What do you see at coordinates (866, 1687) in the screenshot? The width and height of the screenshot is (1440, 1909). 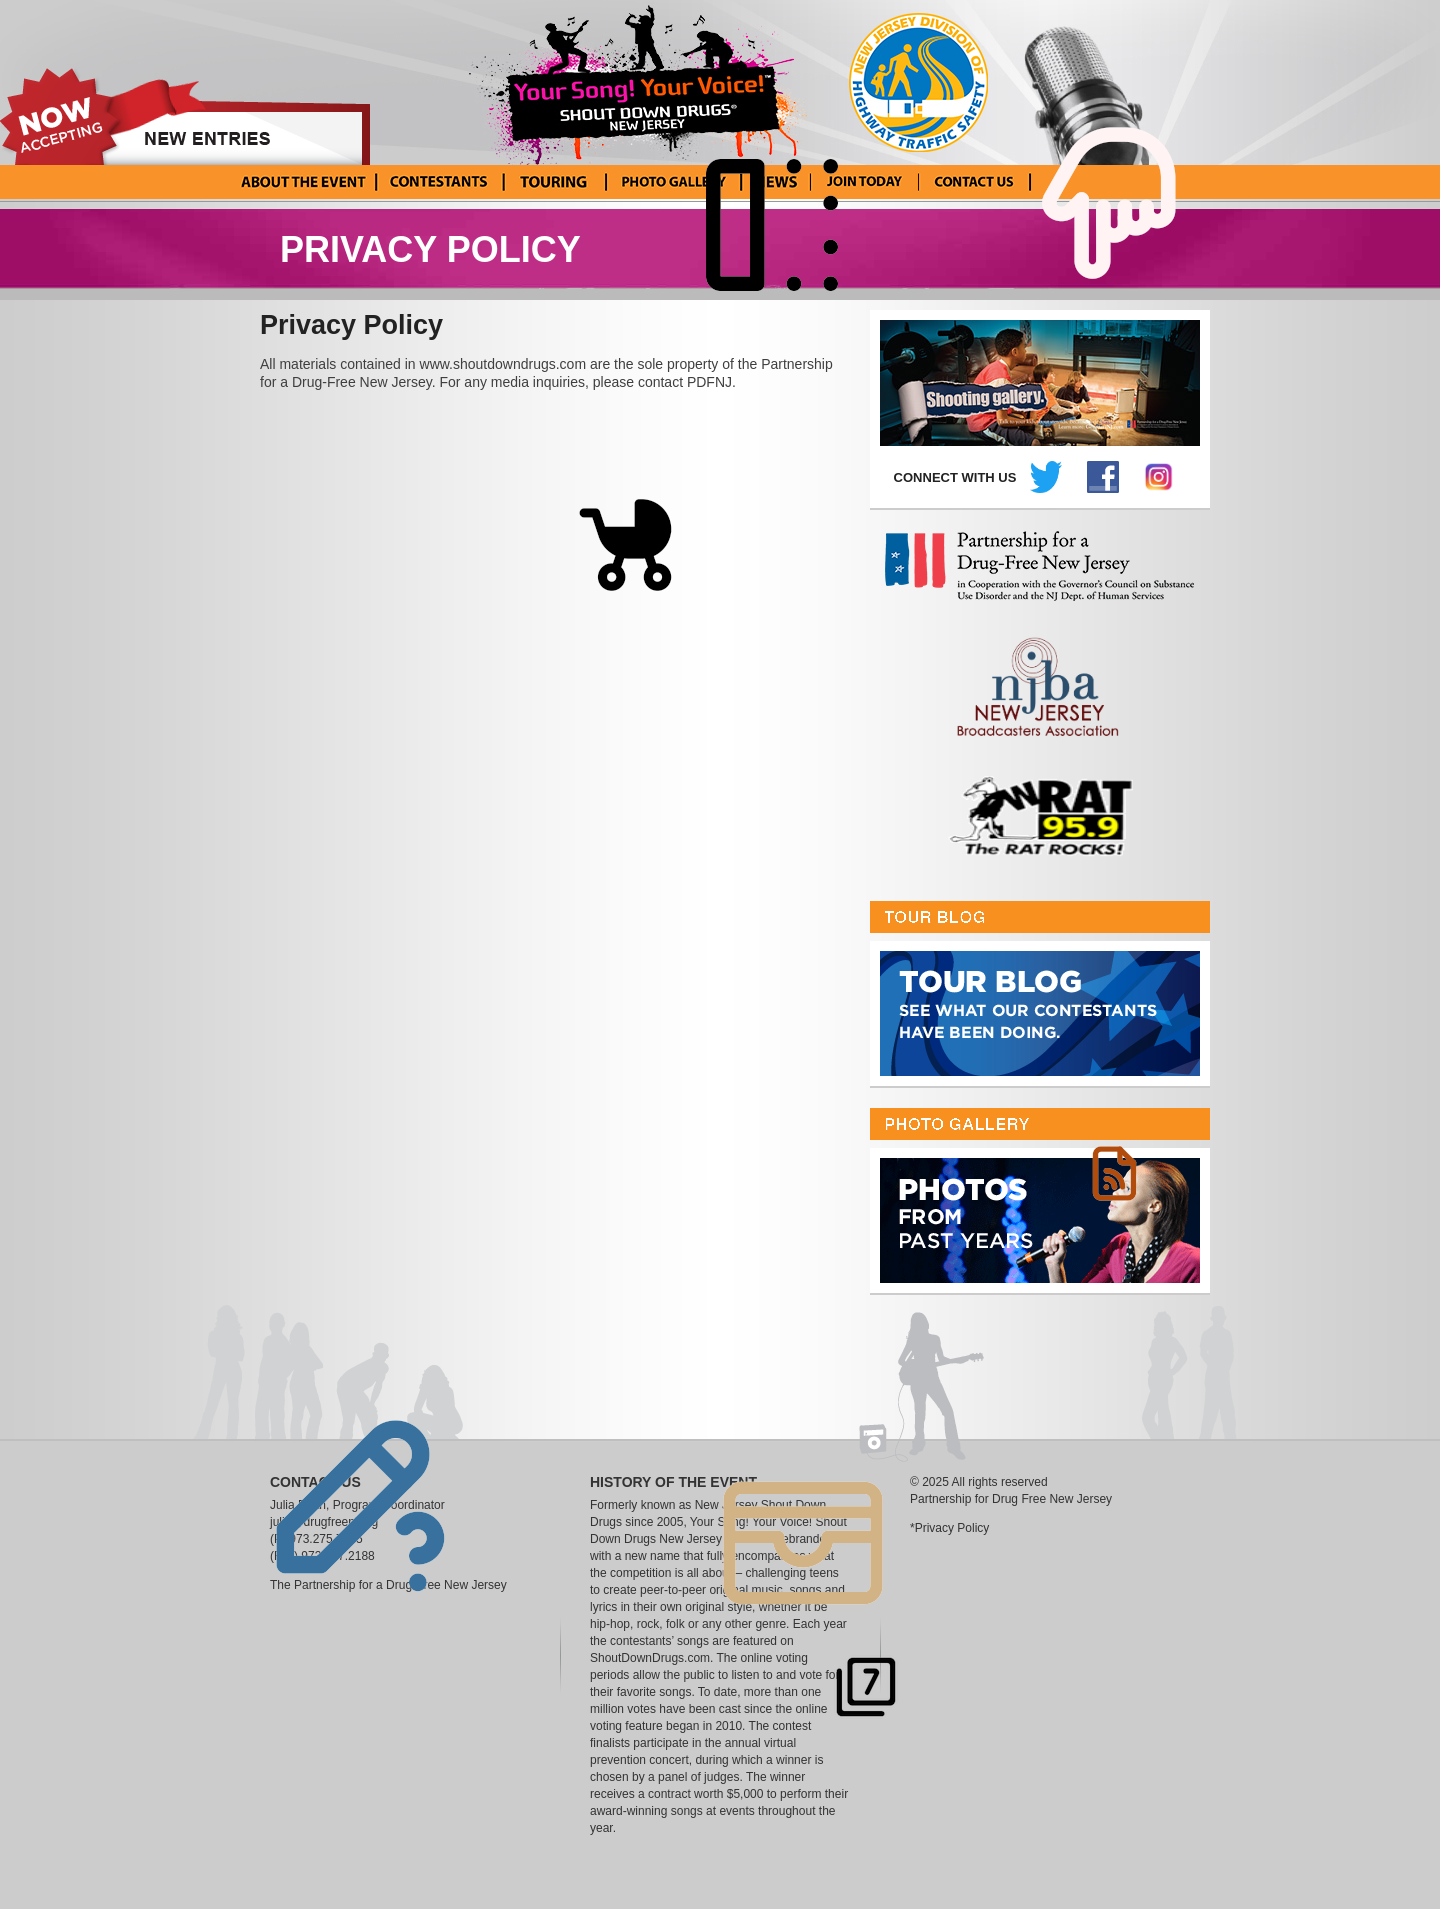 I see `filter or view item 7 in a series` at bounding box center [866, 1687].